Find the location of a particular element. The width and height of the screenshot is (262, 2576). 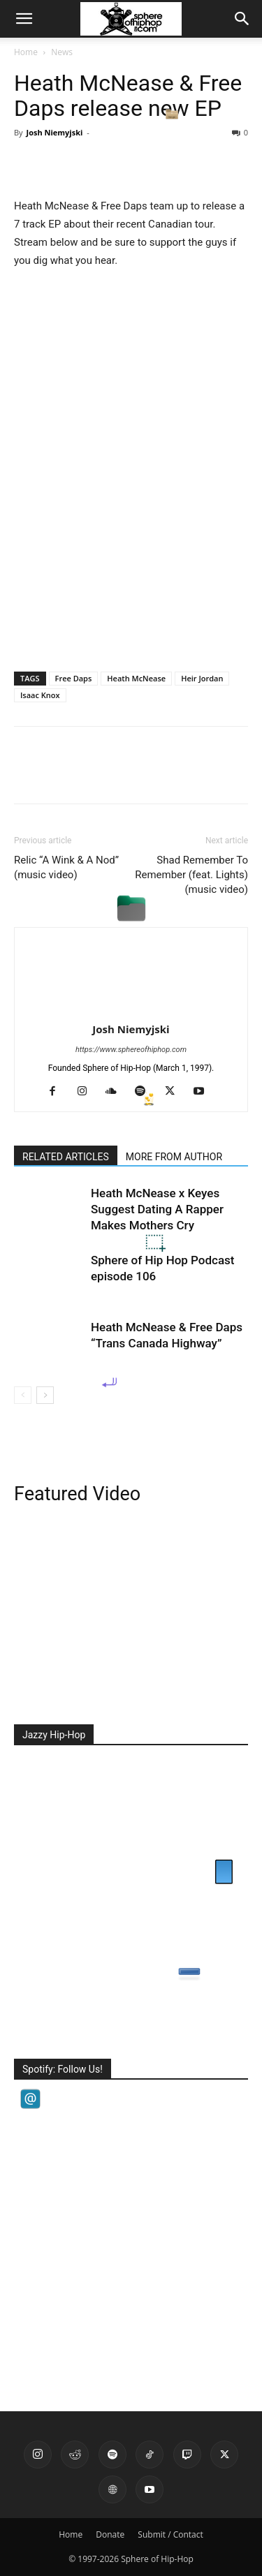

open folder containing files is located at coordinates (131, 908).